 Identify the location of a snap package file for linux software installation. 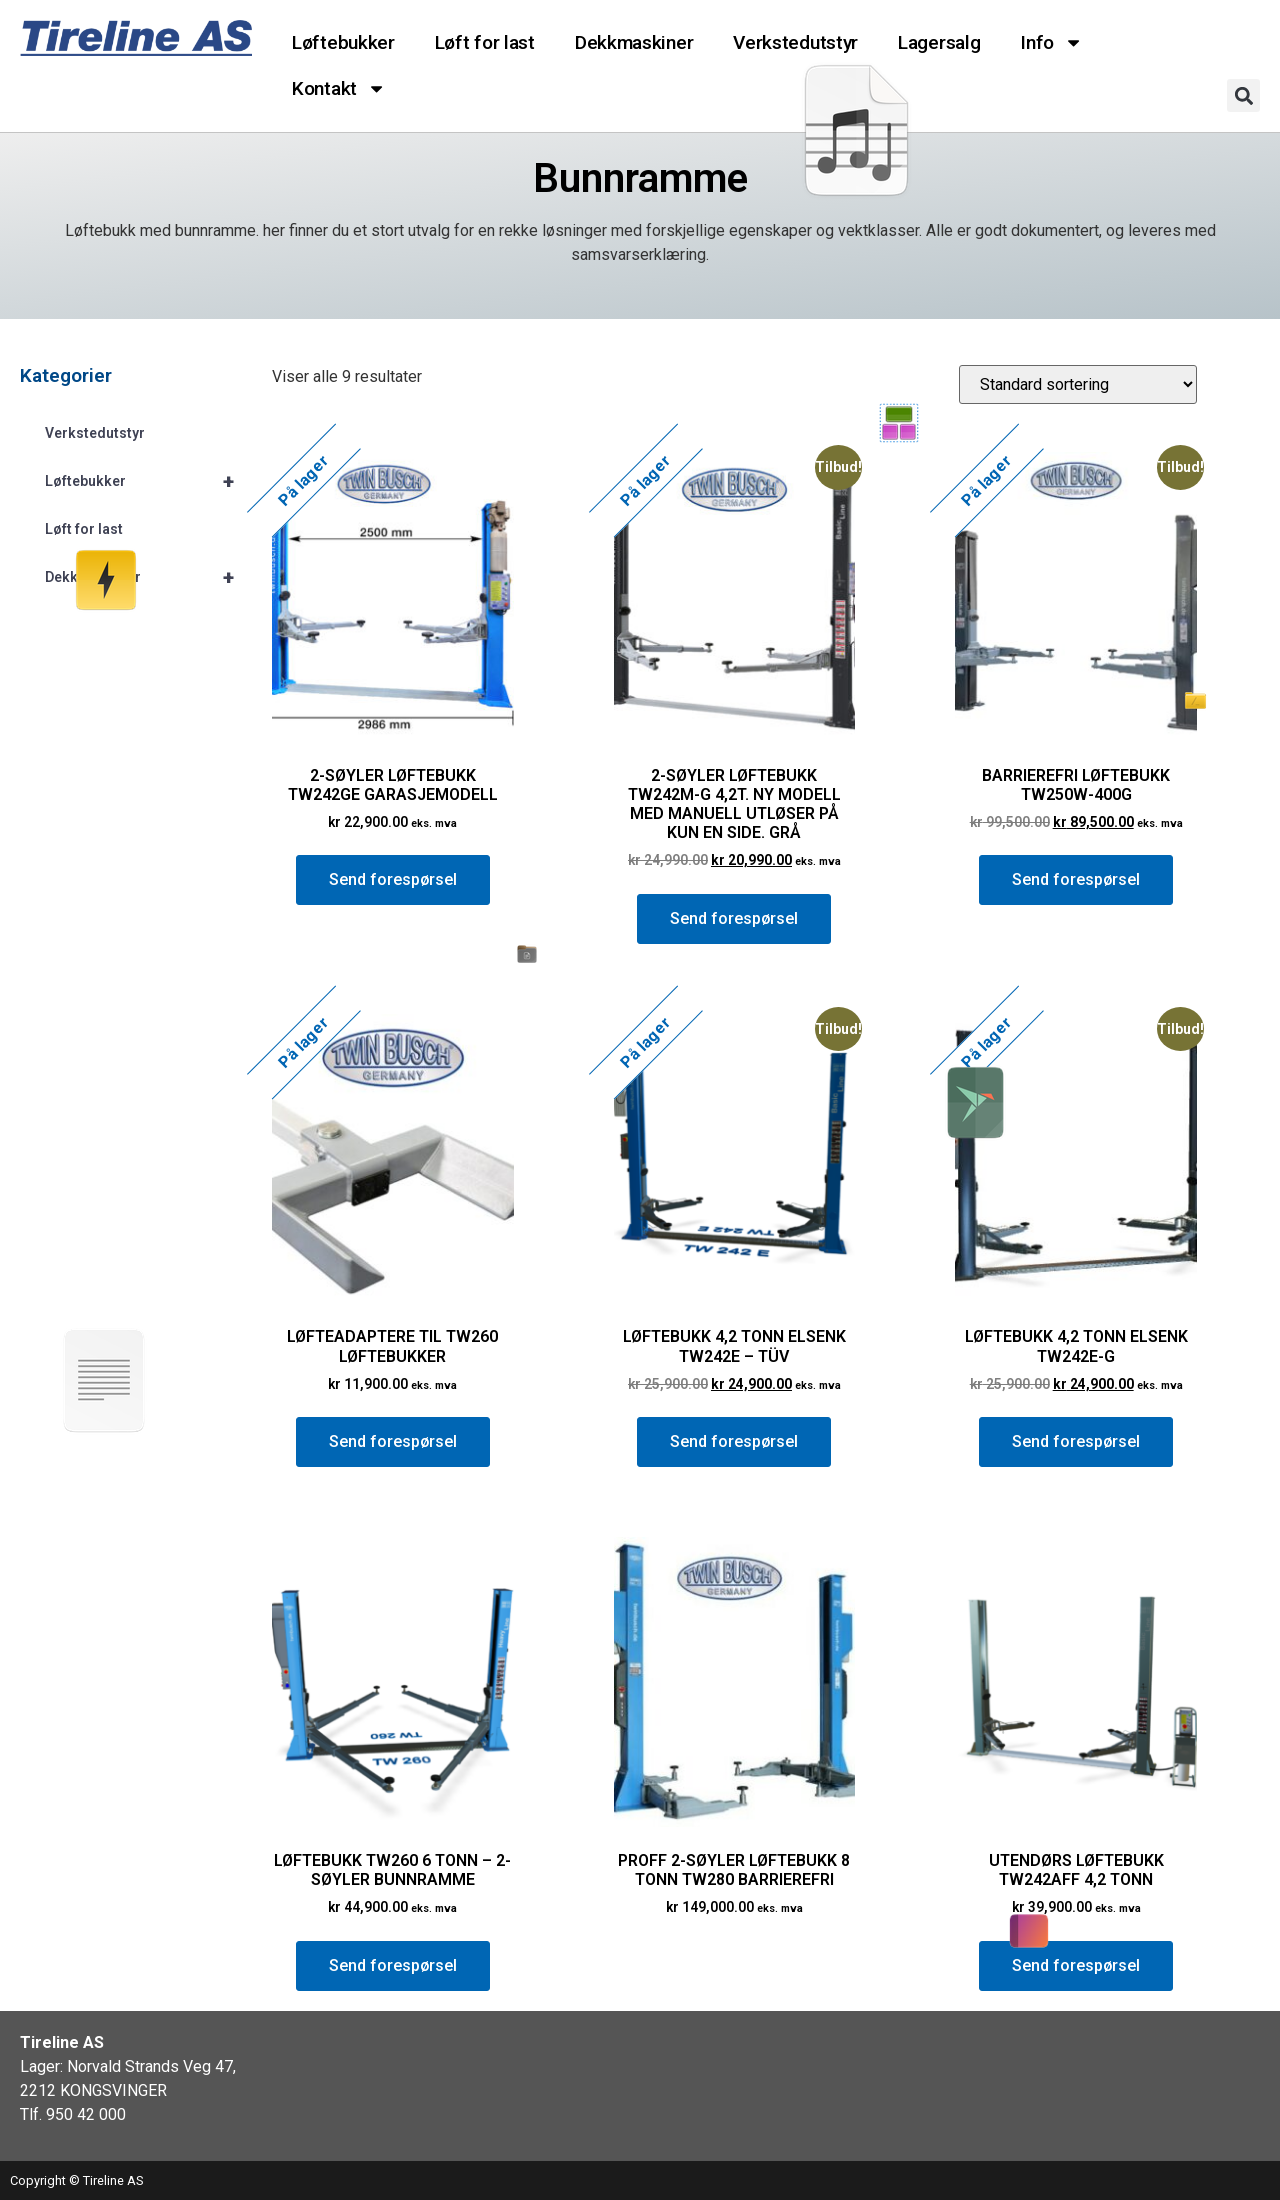
(975, 1102).